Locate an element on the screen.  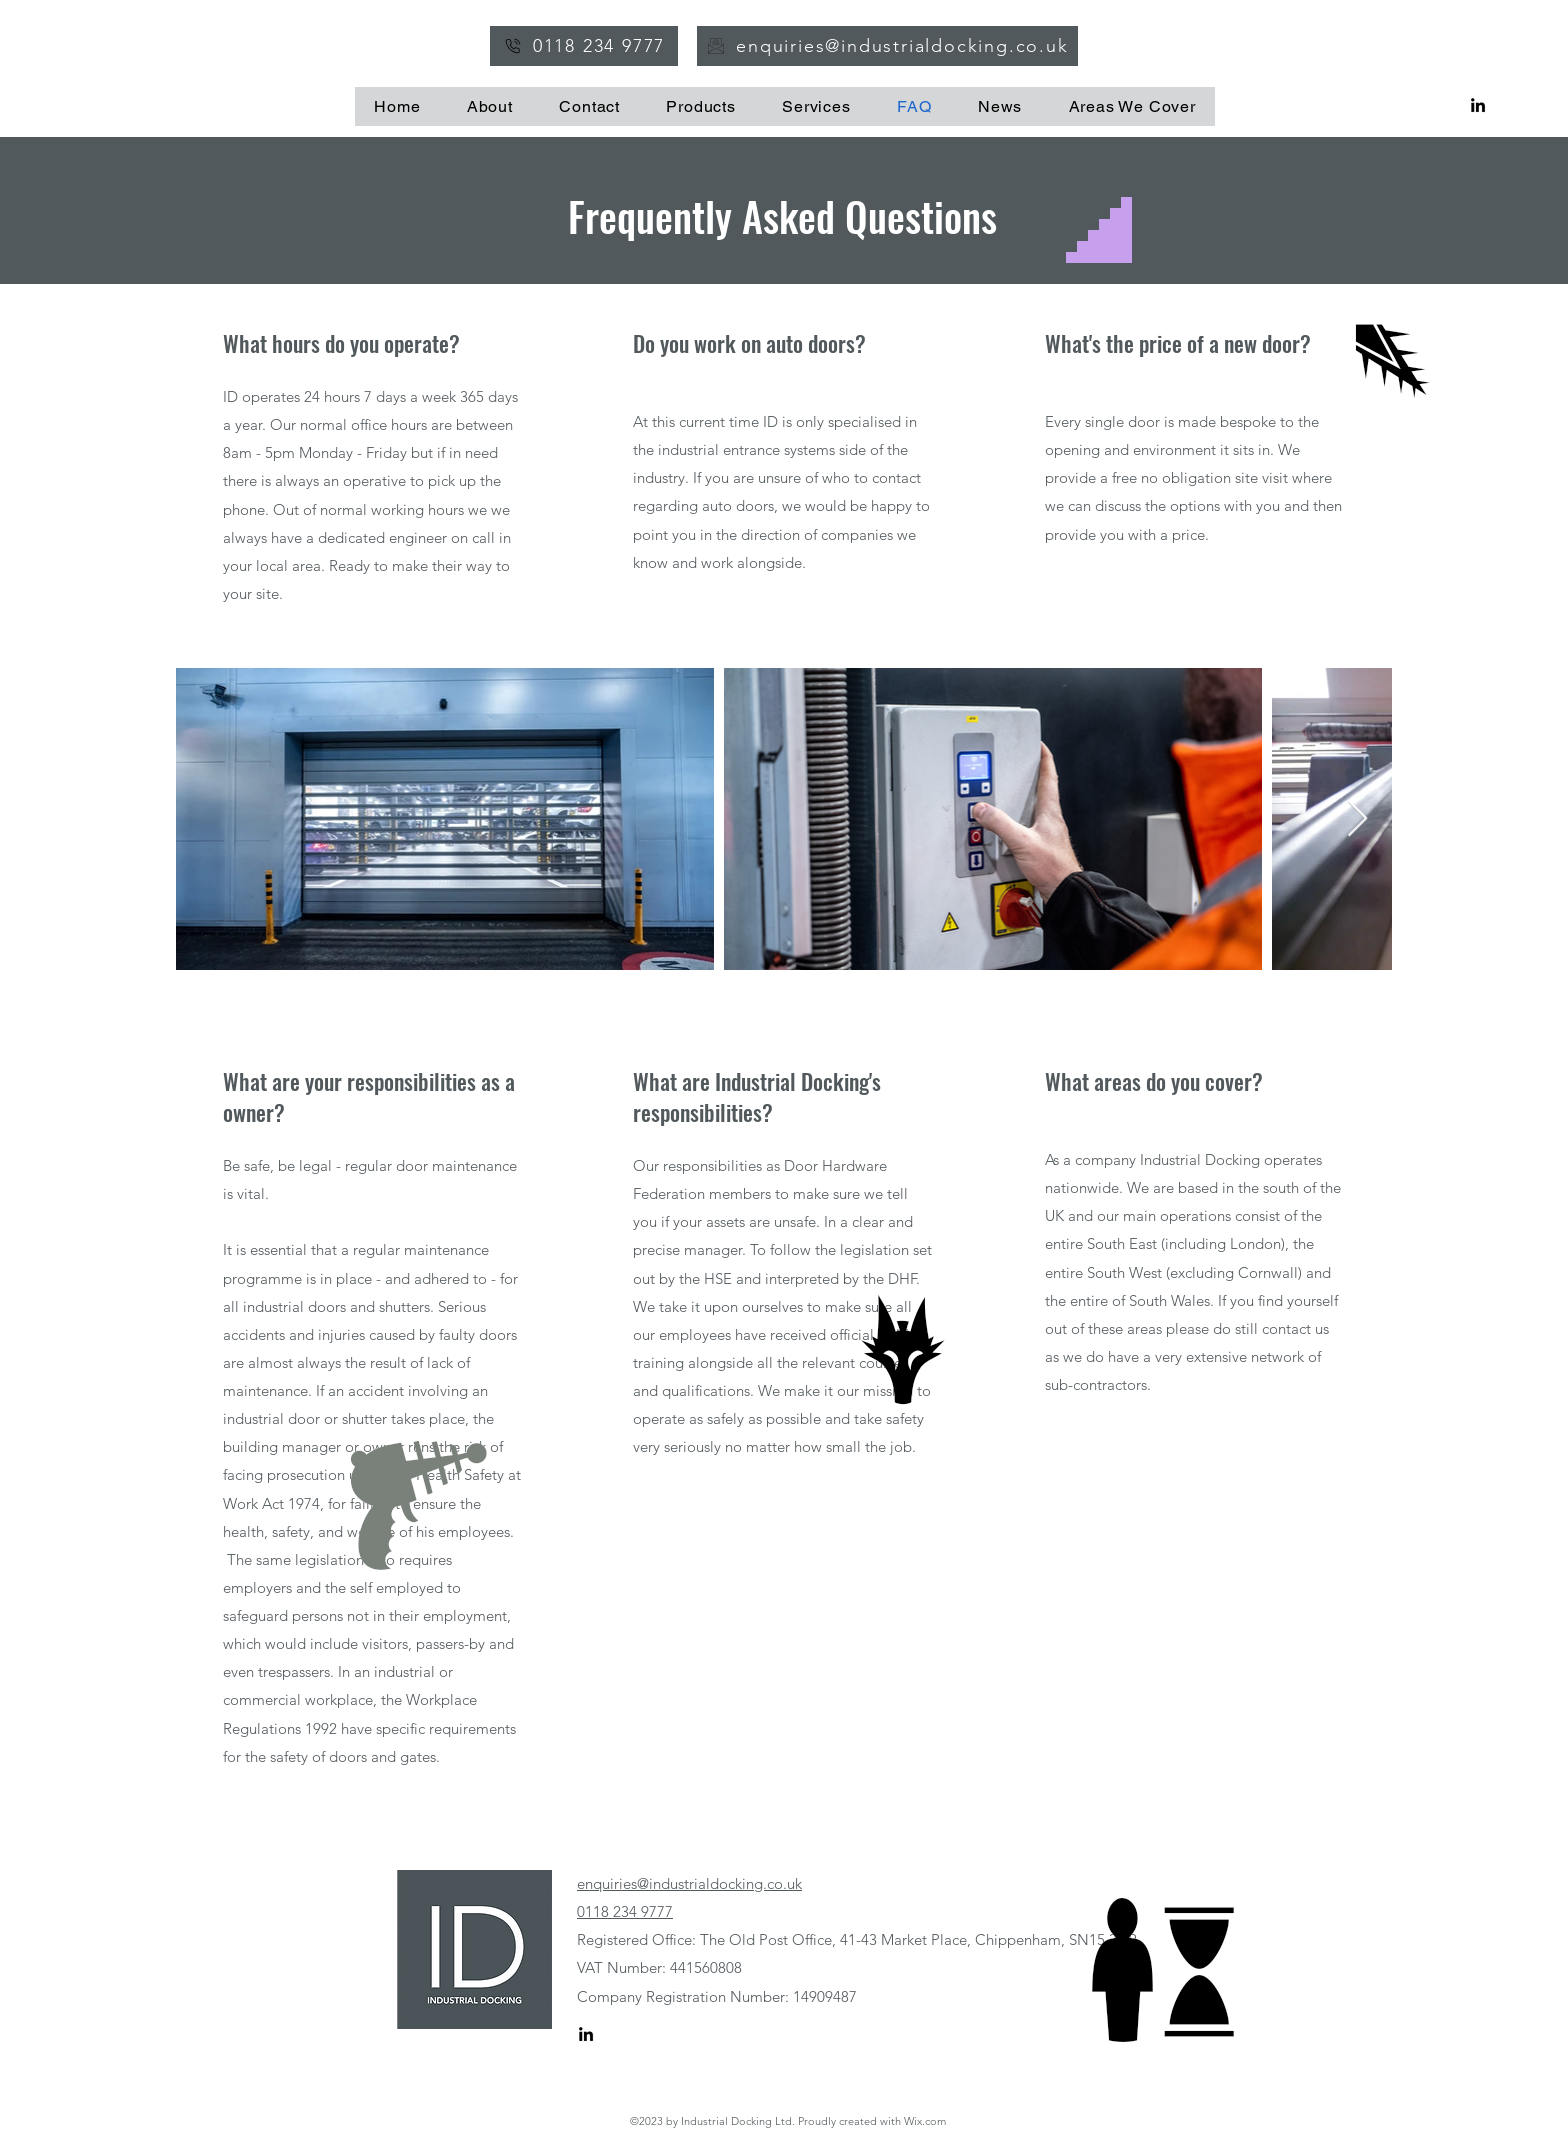
select spiked tail attack for creature is located at coordinates (1392, 361).